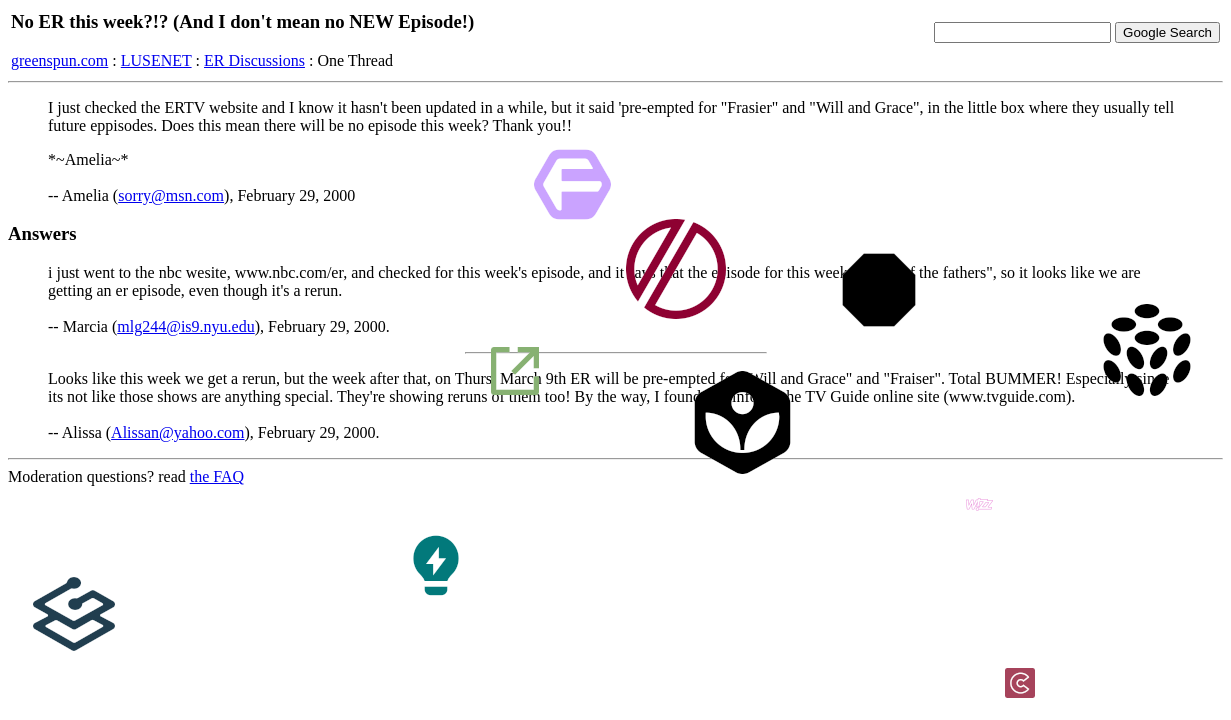 The height and width of the screenshot is (720, 1231). Describe the element at coordinates (742, 422) in the screenshot. I see `open Khan Academy app` at that location.